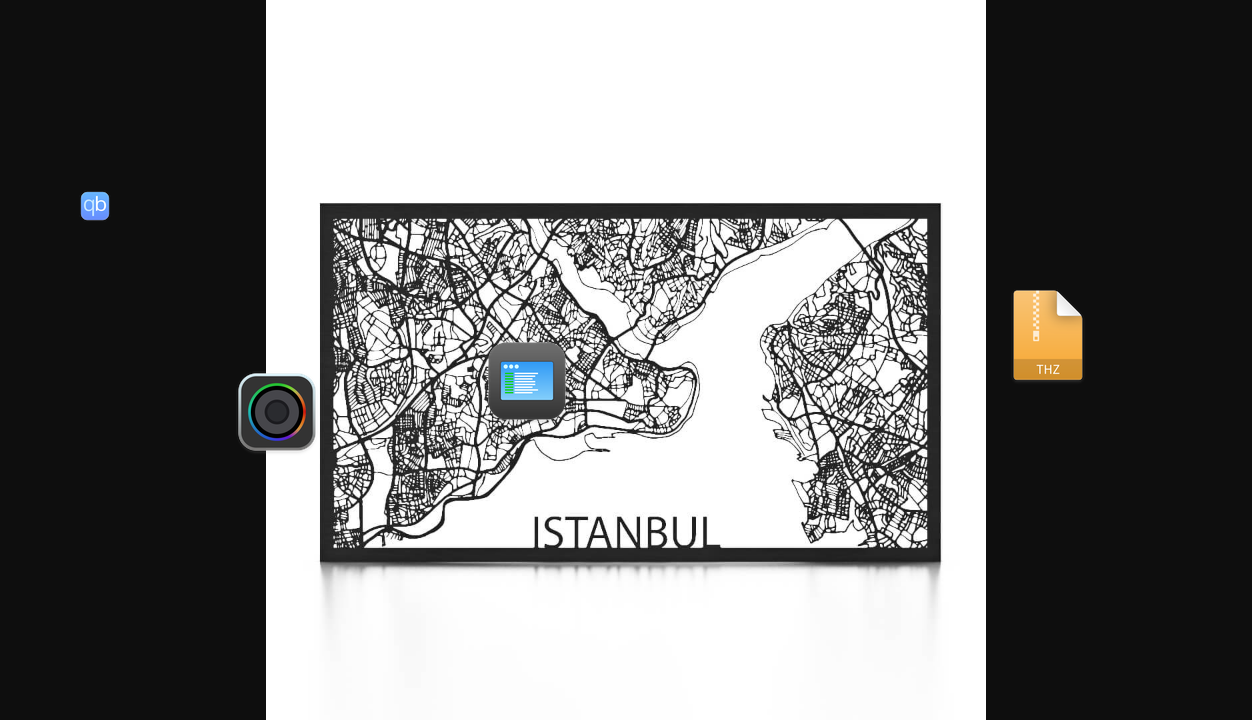  What do you see at coordinates (1048, 337) in the screenshot?
I see `a compressed THZ archive file` at bounding box center [1048, 337].